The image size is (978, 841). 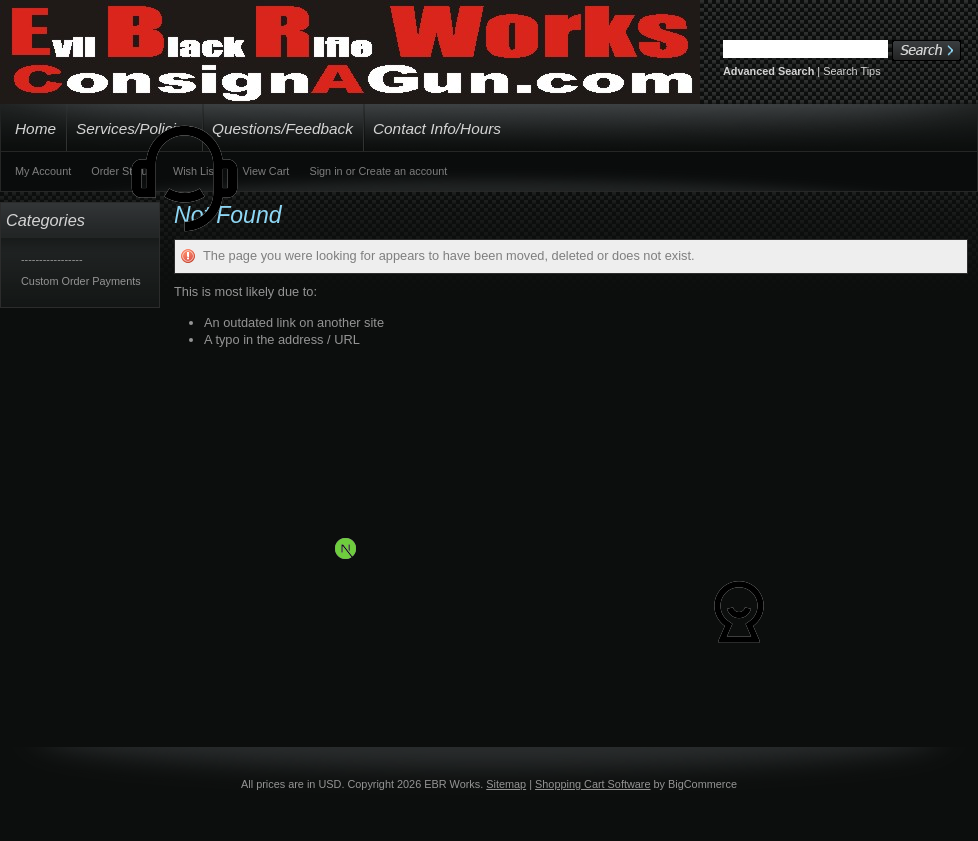 I want to click on contact customer support, so click(x=184, y=178).